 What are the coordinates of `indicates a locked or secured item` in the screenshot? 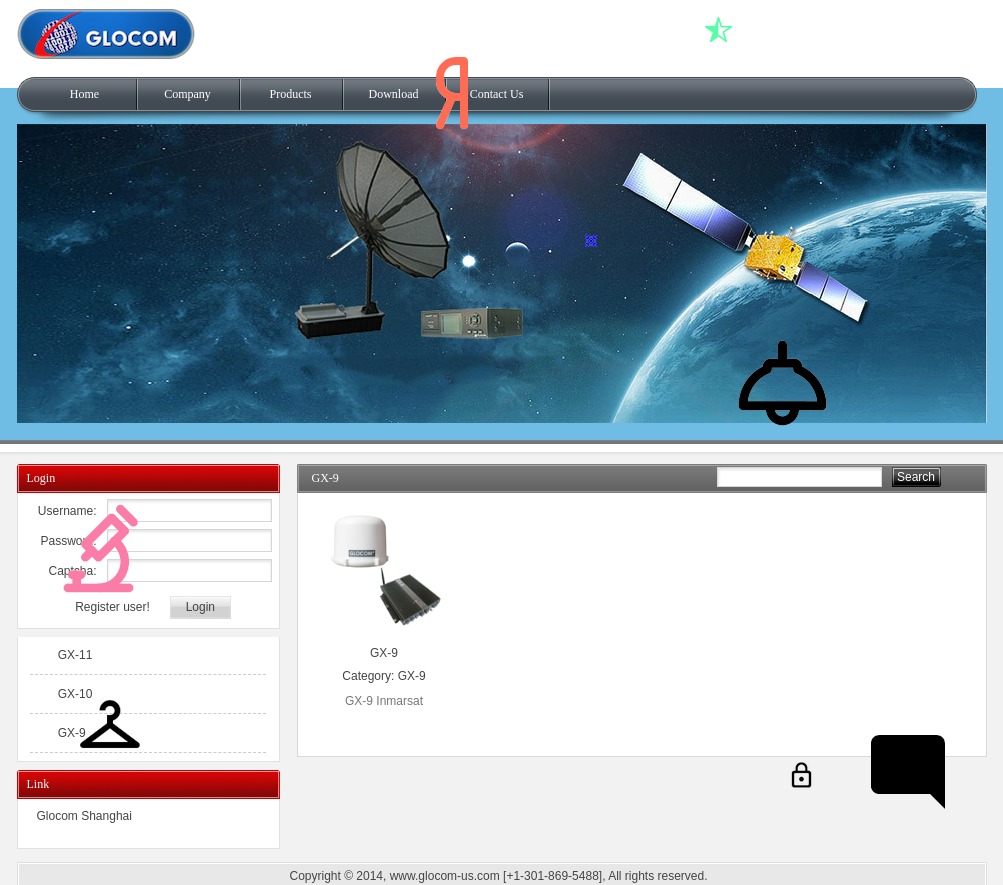 It's located at (801, 775).